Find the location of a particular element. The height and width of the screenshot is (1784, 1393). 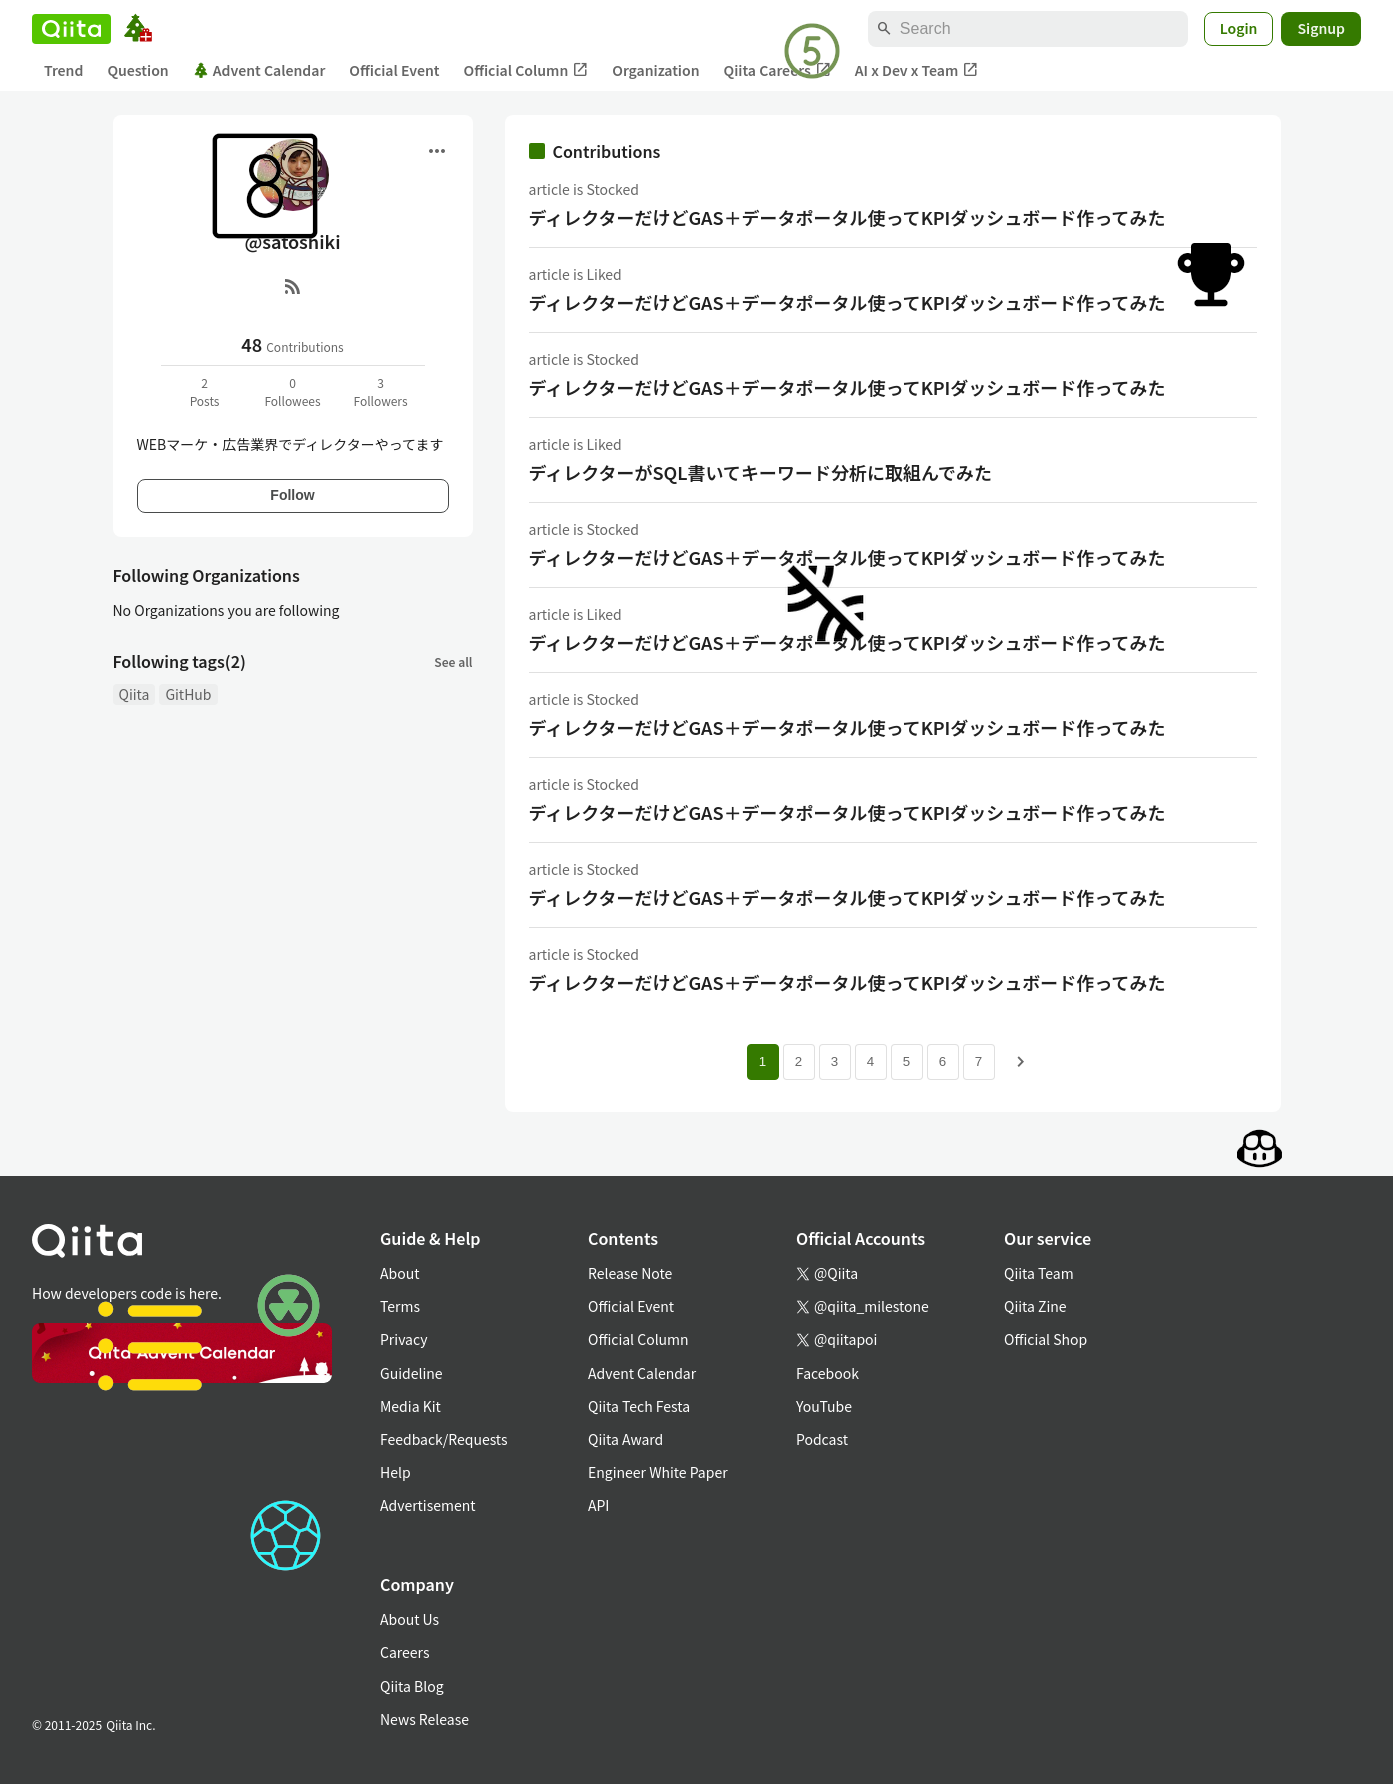

indicates step 5 in a numbered process is located at coordinates (812, 51).